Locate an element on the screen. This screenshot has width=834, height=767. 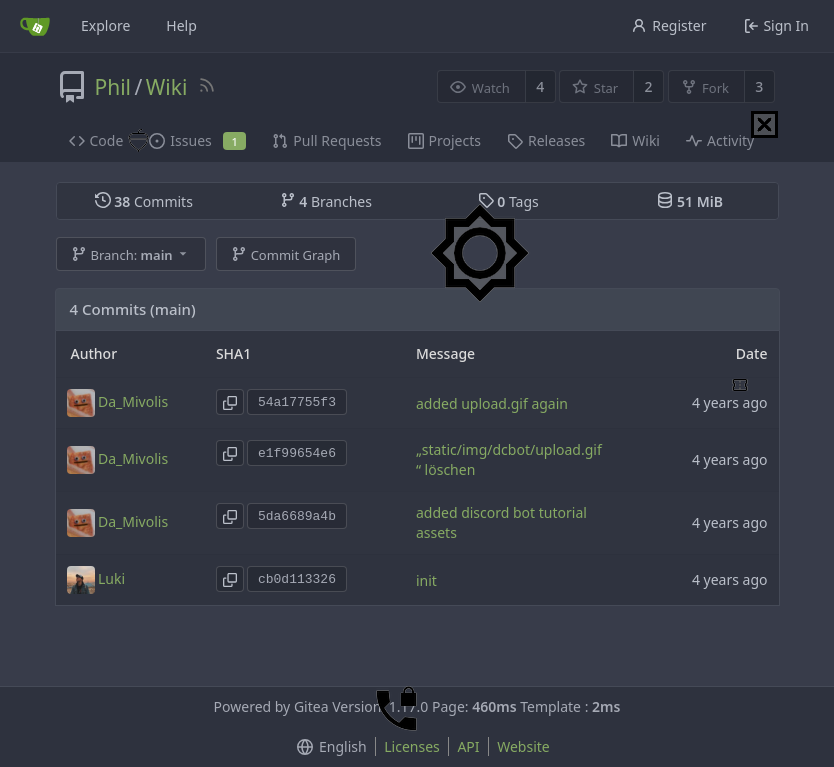
decrease screen brightness is located at coordinates (480, 253).